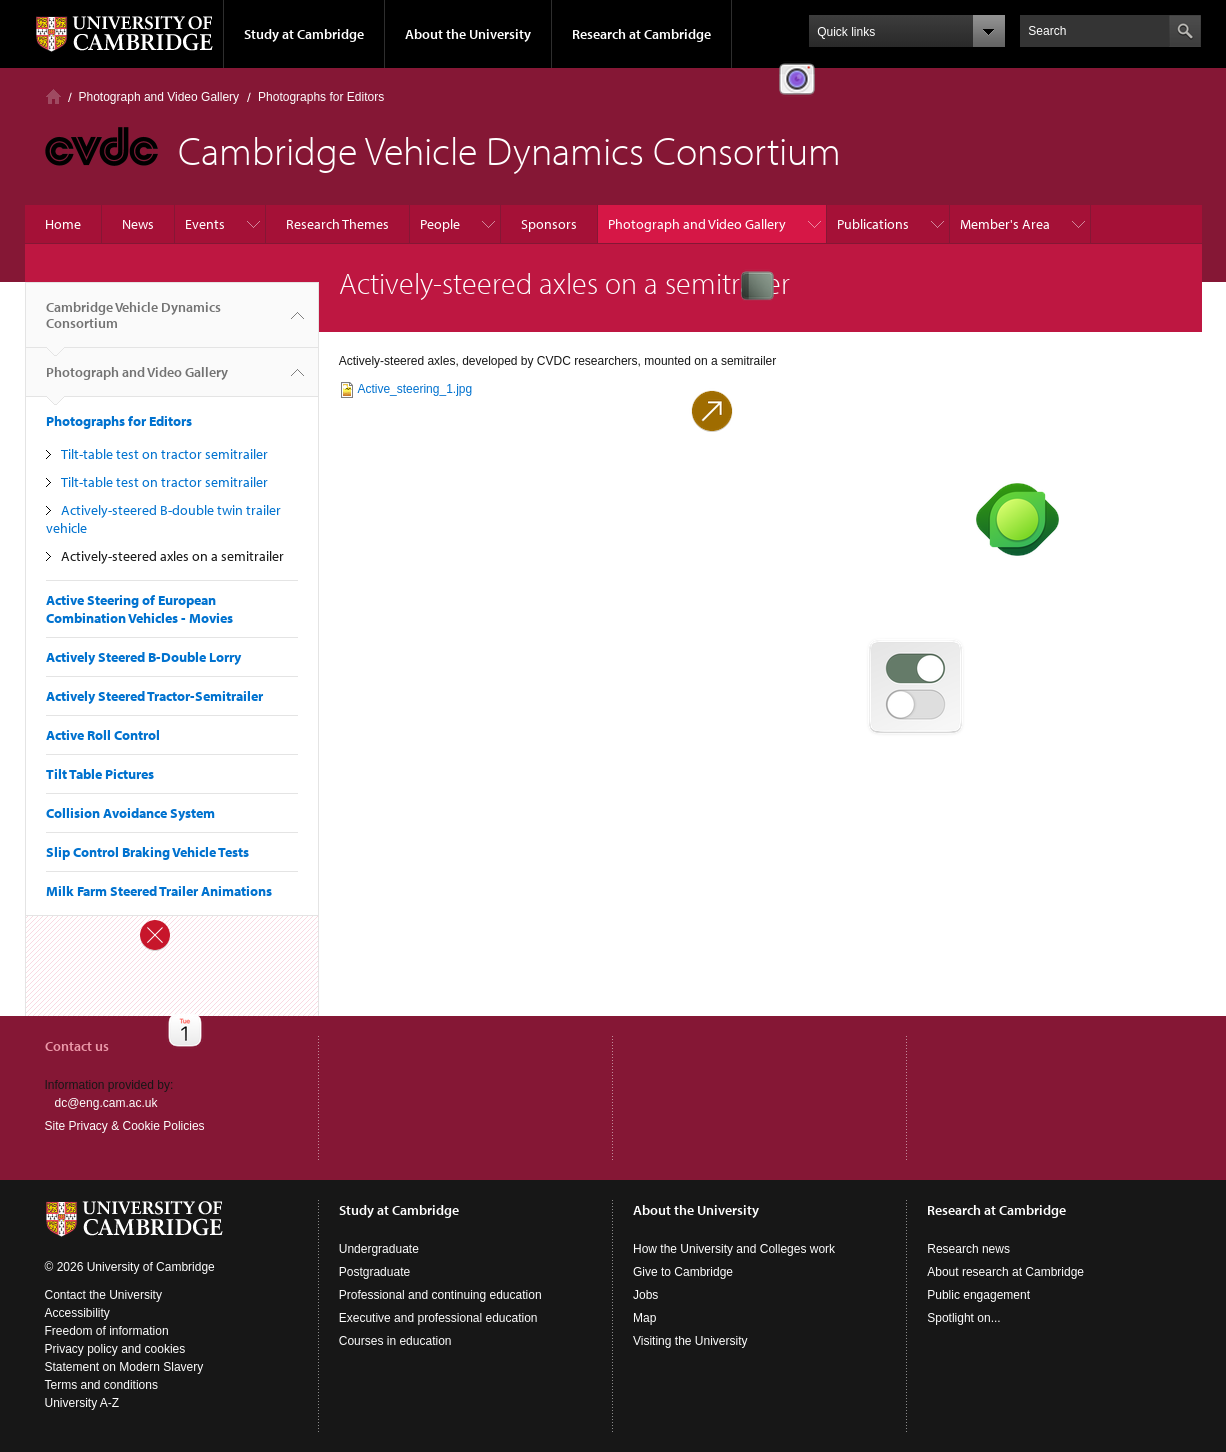 Image resolution: width=1226 pixels, height=1452 pixels. What do you see at coordinates (757, 284) in the screenshot?
I see `access your desktop folder` at bounding box center [757, 284].